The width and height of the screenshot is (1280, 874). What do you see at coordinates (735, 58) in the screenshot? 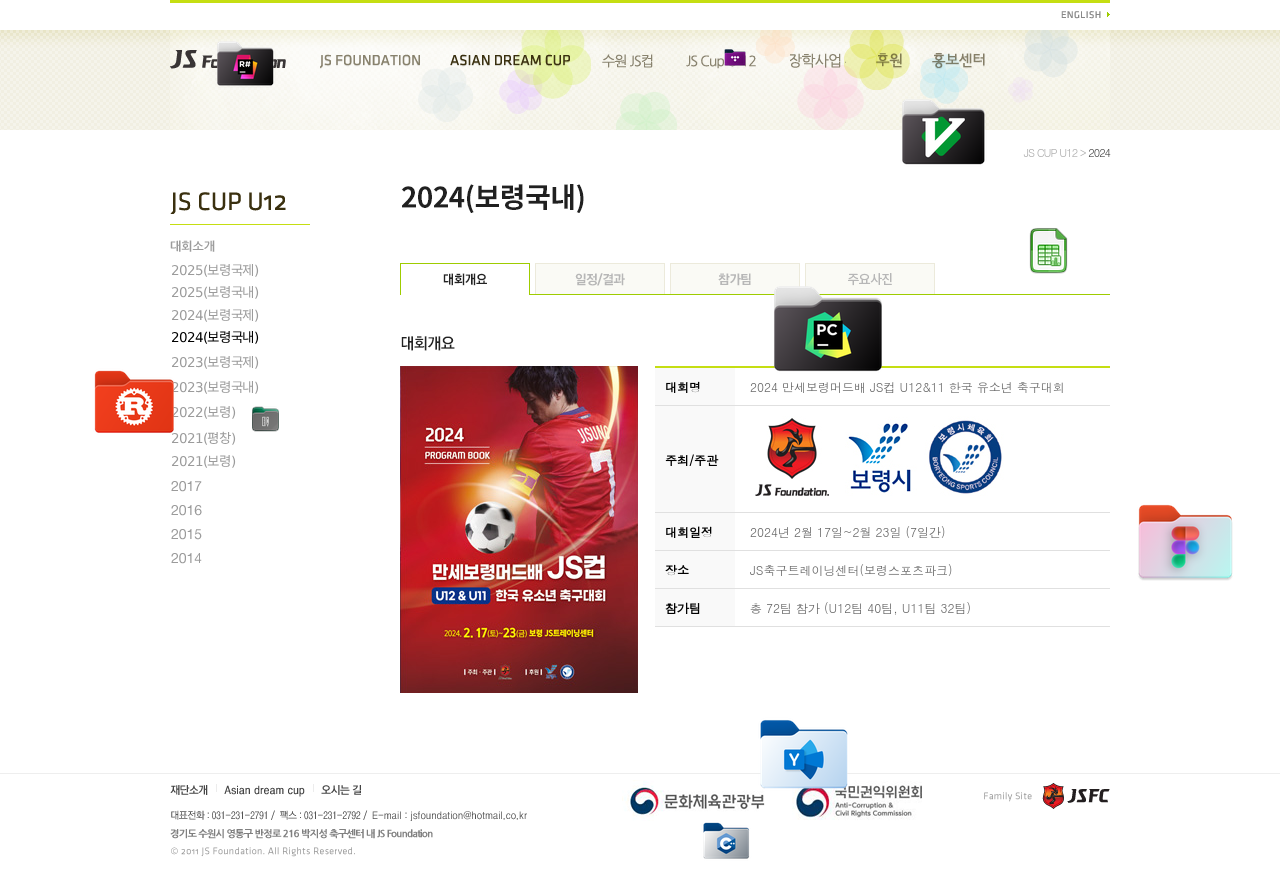
I see `open folder containing tidal music files` at bounding box center [735, 58].